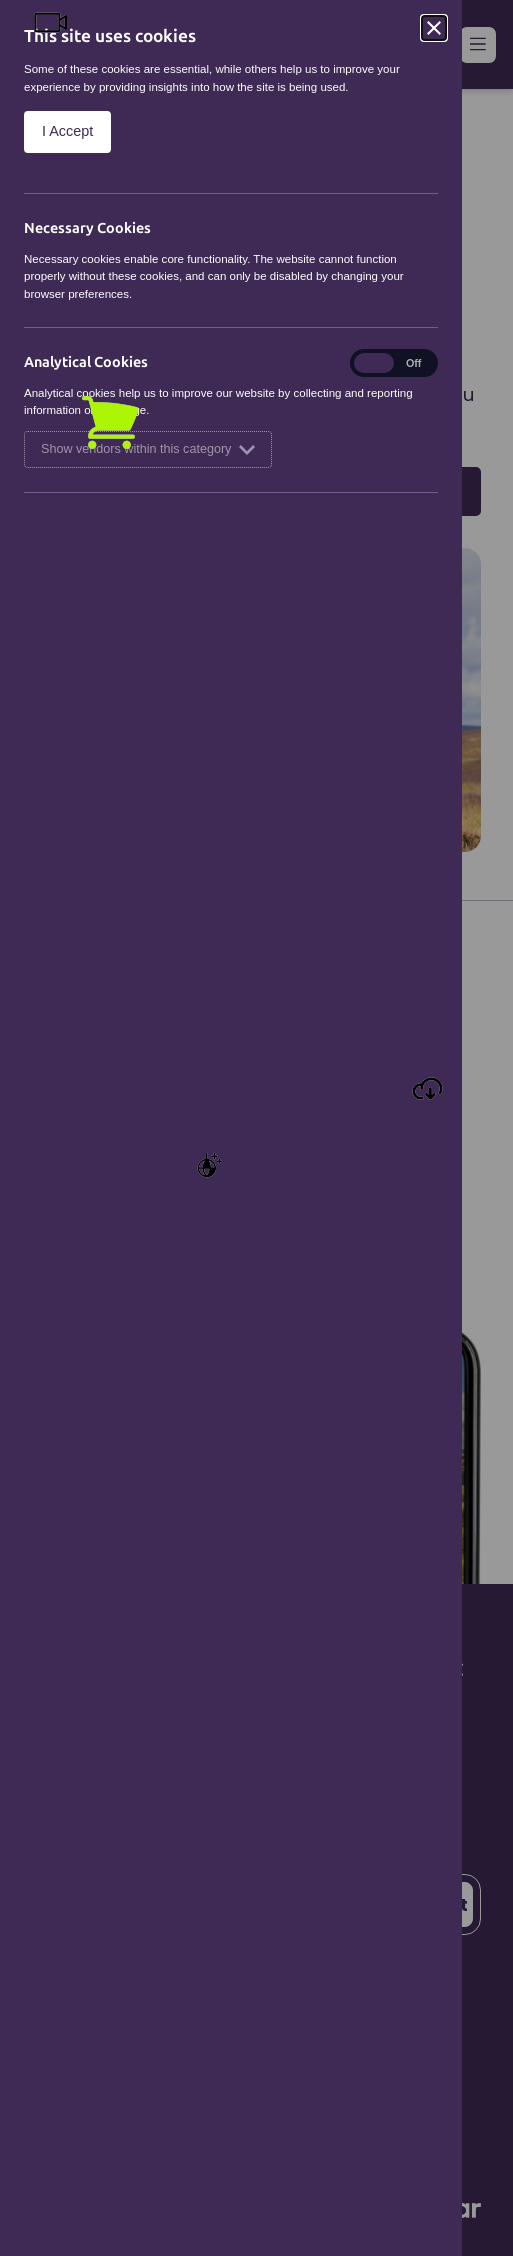  Describe the element at coordinates (427, 1088) in the screenshot. I see `download from cloud storage` at that location.